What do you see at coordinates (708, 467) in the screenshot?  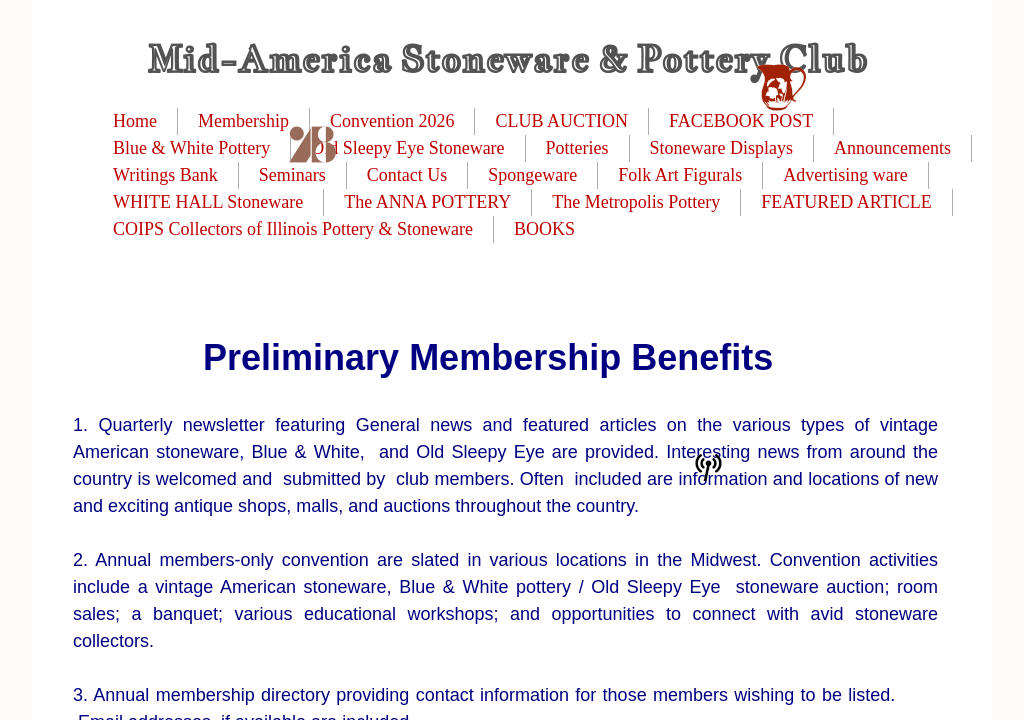 I see `podcast index logo` at bounding box center [708, 467].